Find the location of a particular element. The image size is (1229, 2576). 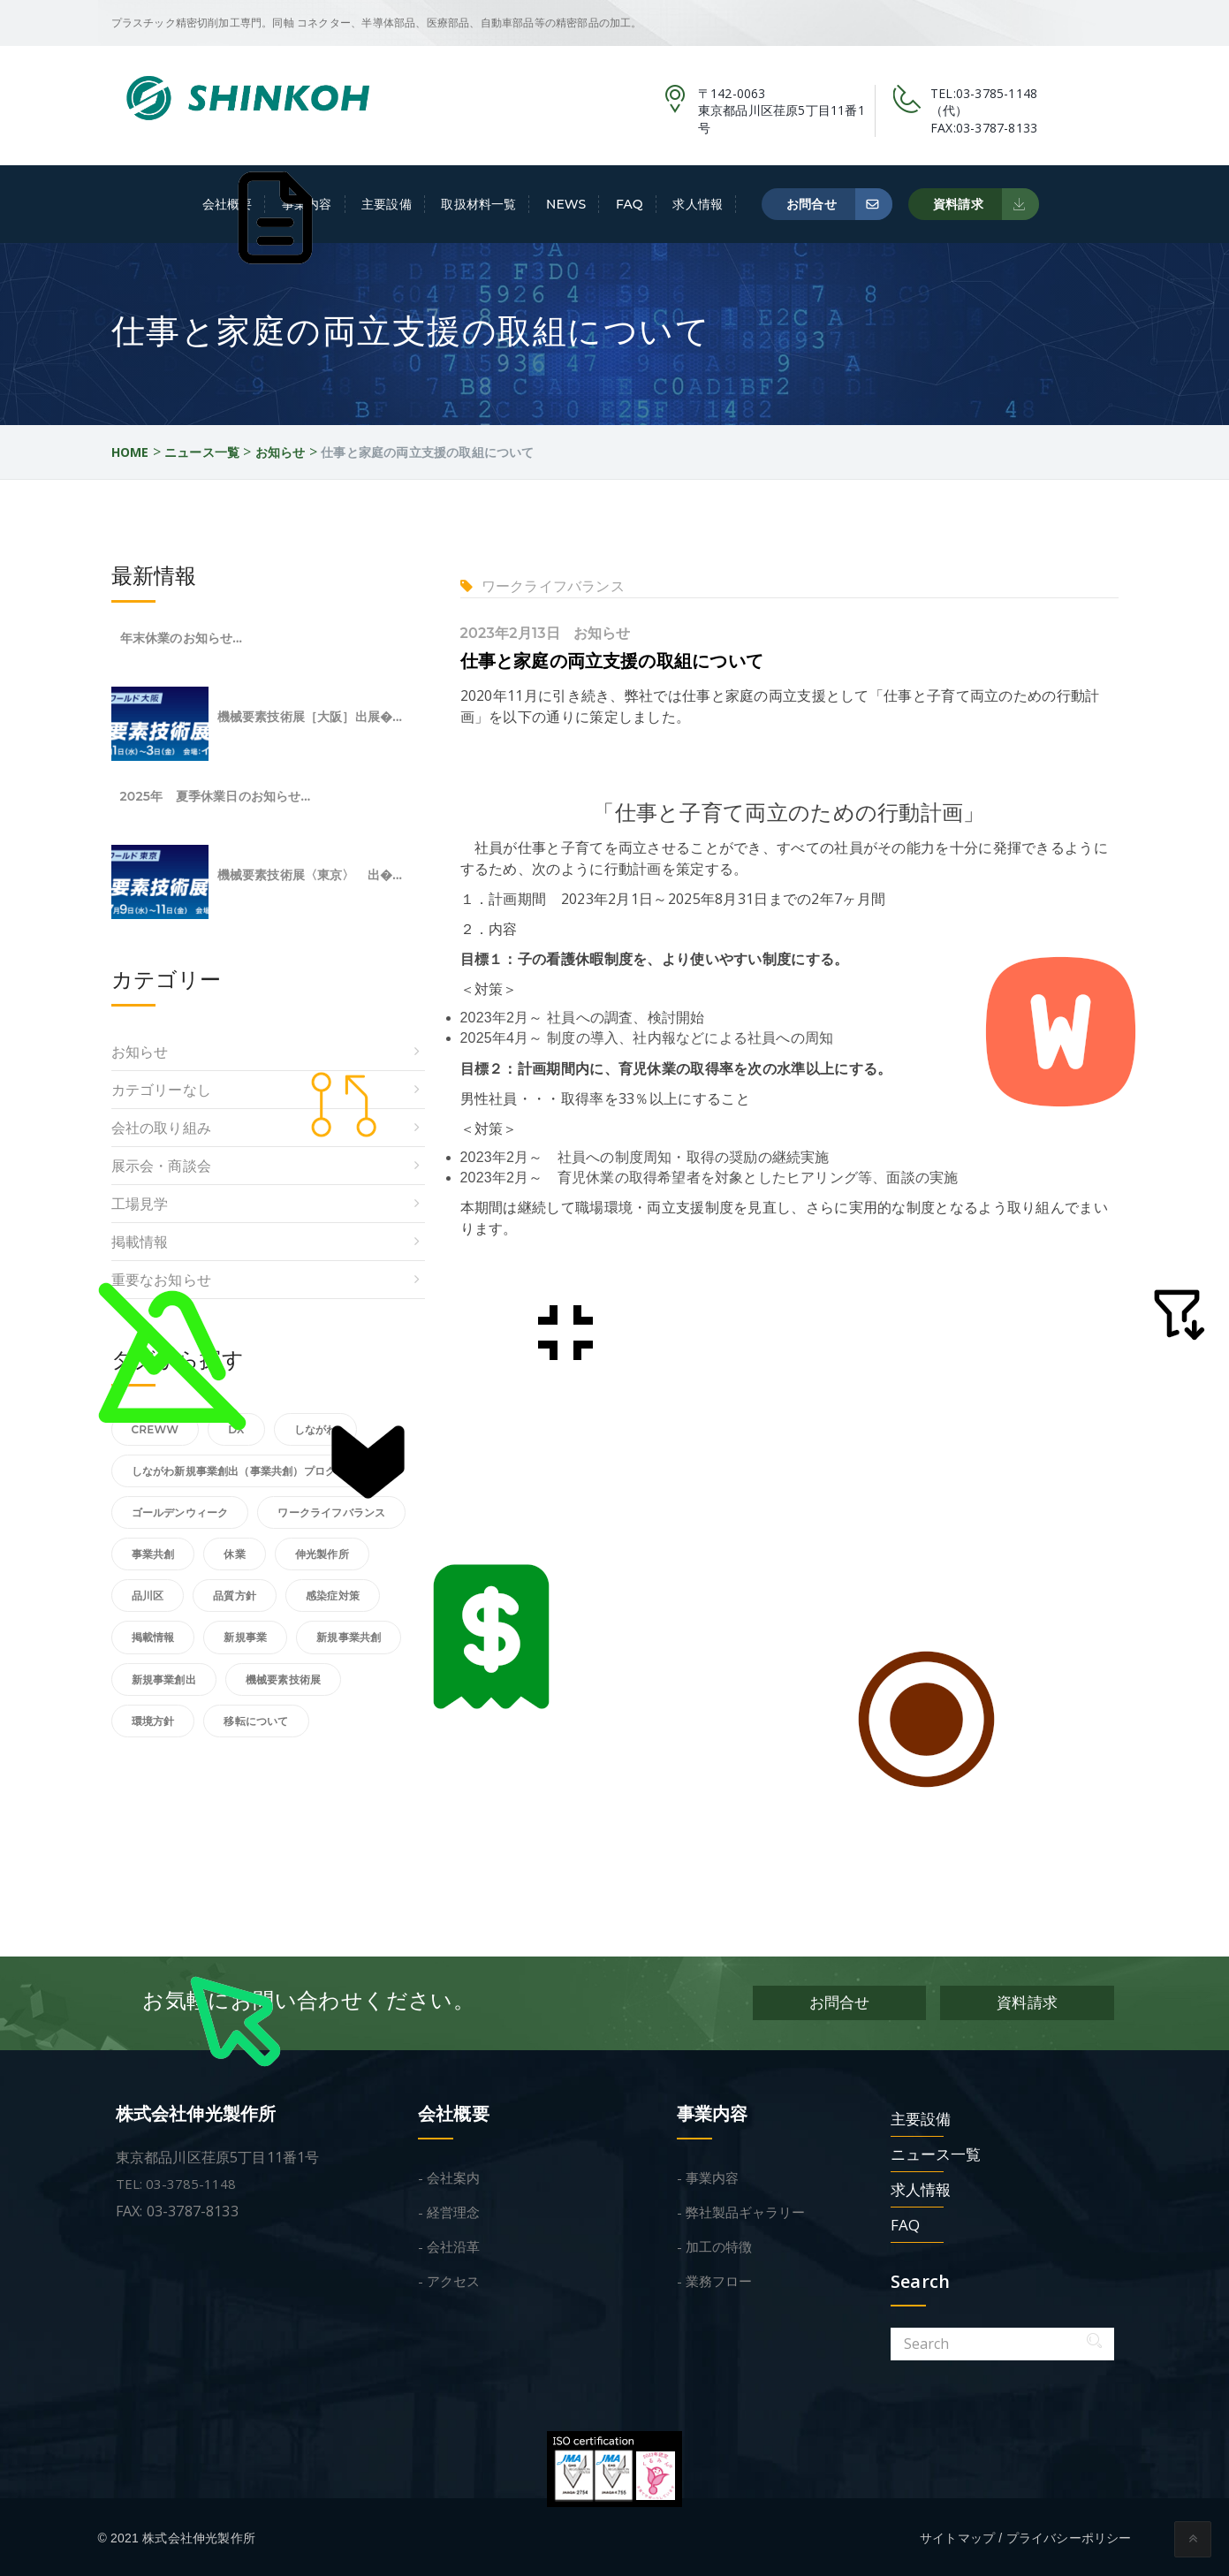

app icon for a service or brand starting with "W" is located at coordinates (1060, 1031).